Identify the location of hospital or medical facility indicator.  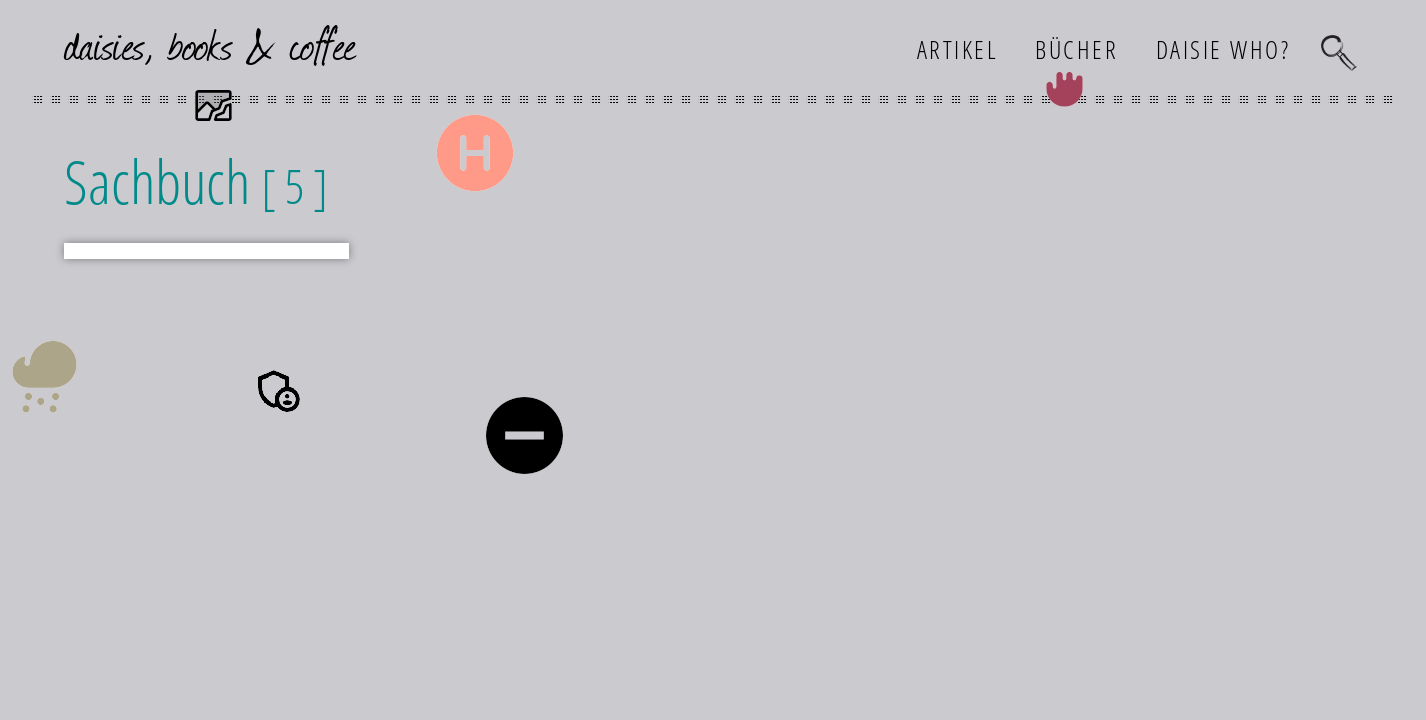
(475, 153).